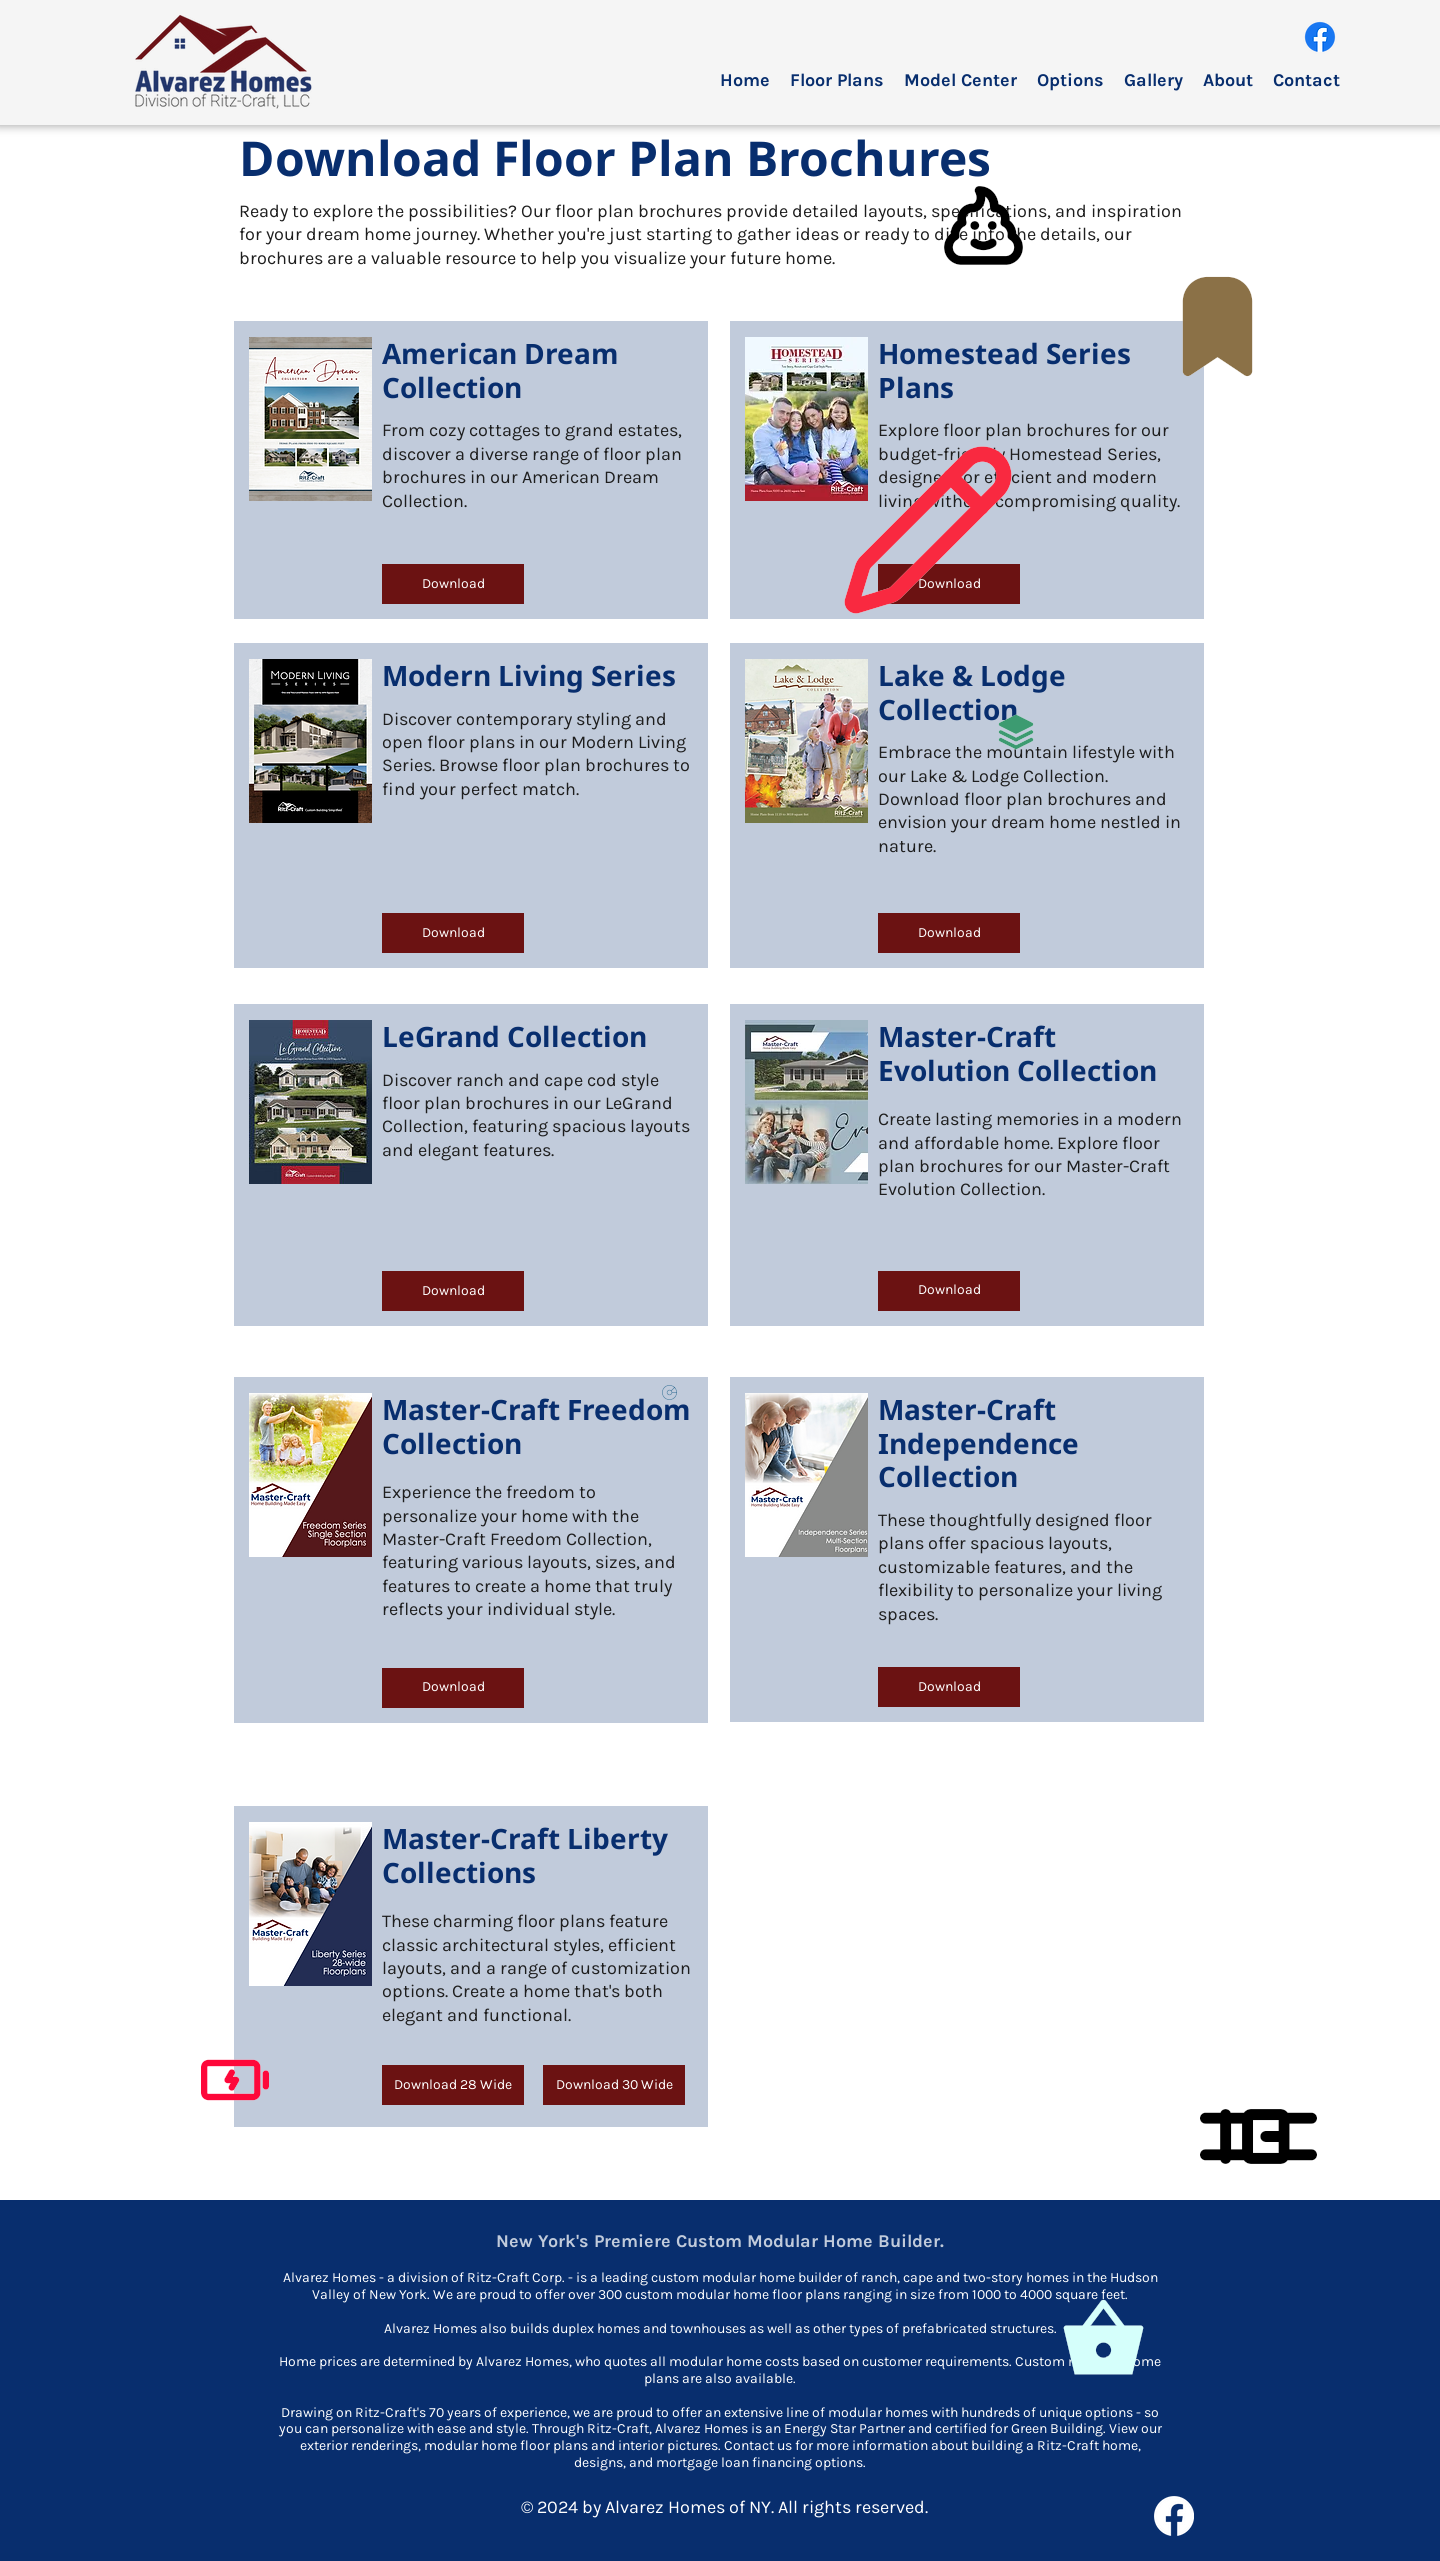 The image size is (1440, 2561). Describe the element at coordinates (669, 1392) in the screenshot. I see `play or access media disc content` at that location.